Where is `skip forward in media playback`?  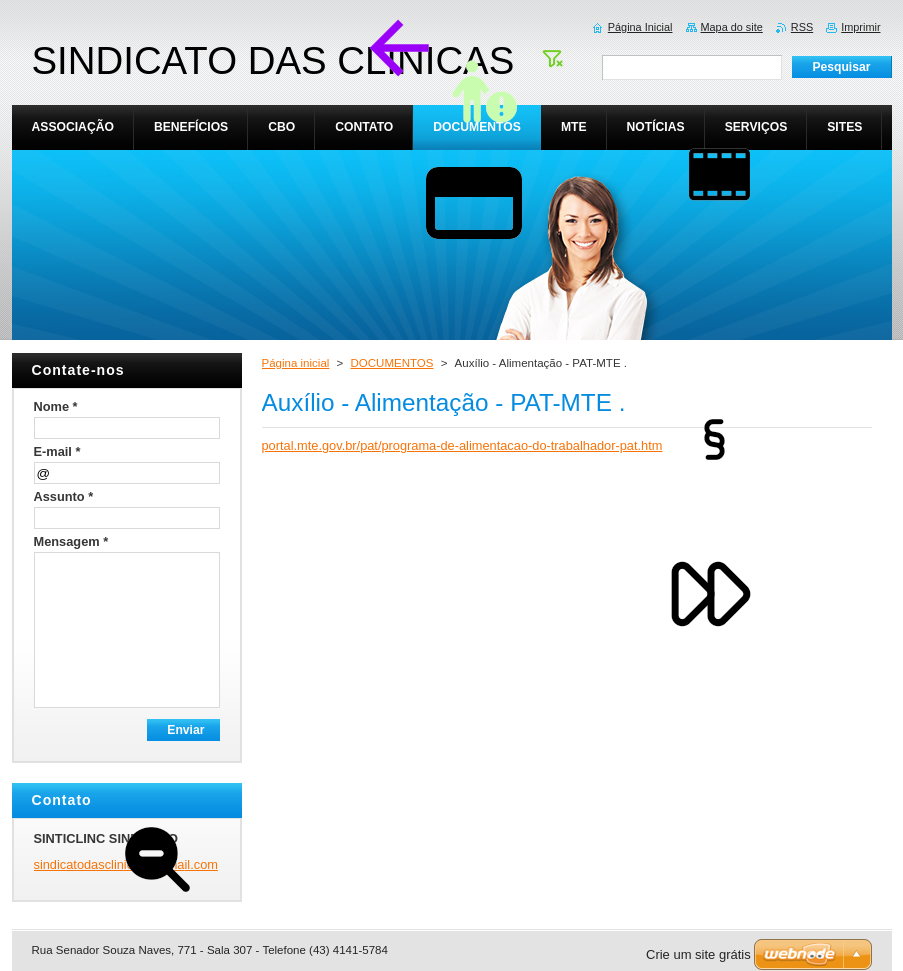 skip forward in media playback is located at coordinates (711, 594).